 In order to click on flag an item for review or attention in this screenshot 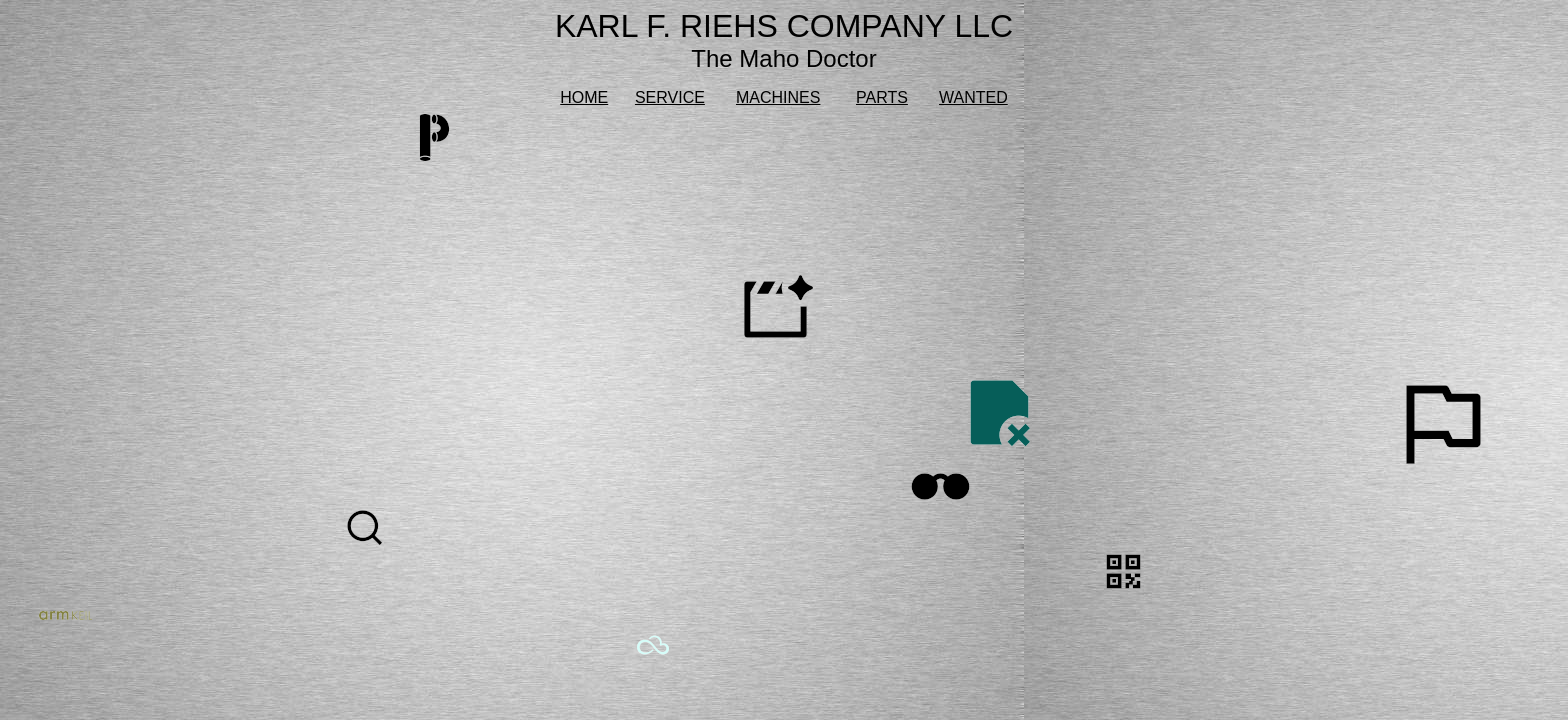, I will do `click(1443, 422)`.